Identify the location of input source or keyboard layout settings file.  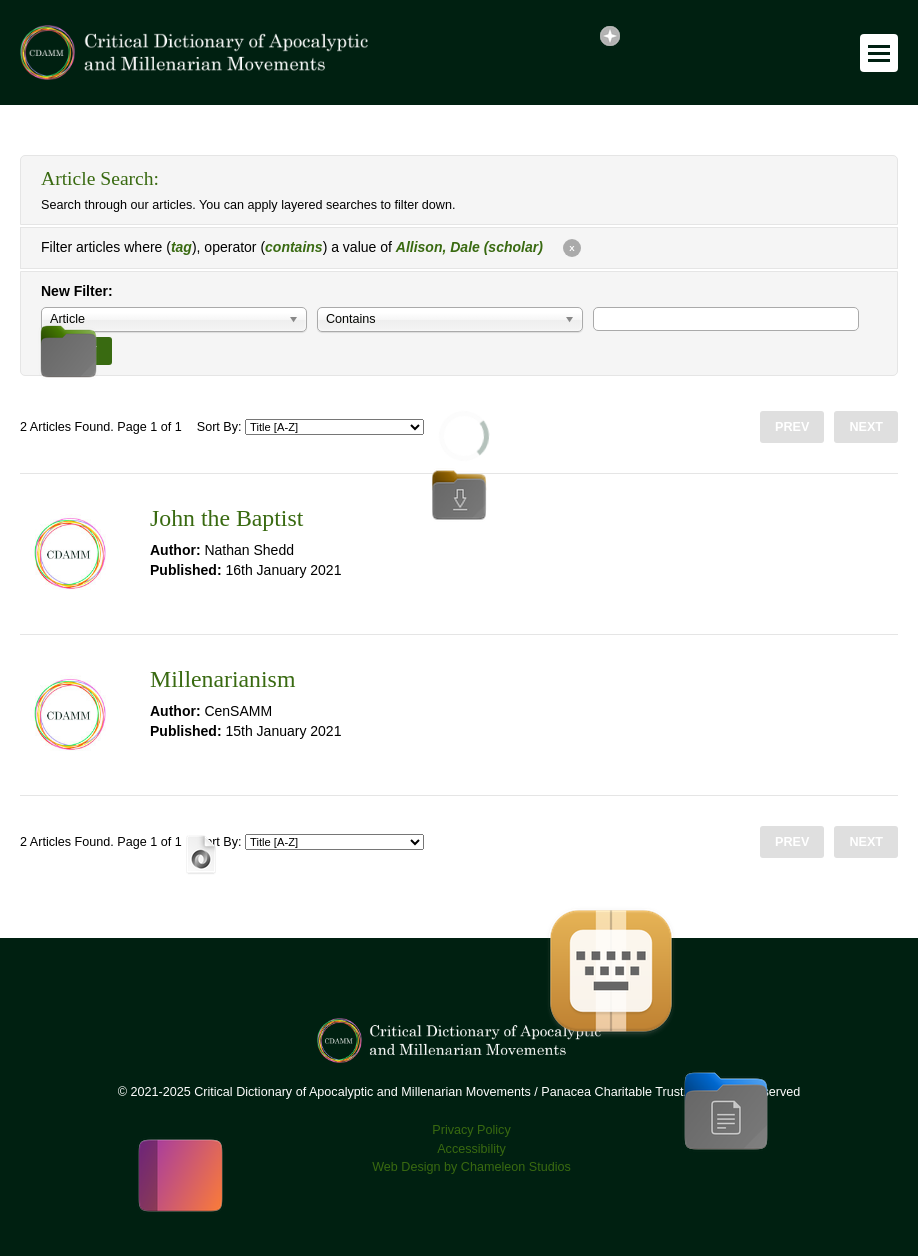
(611, 973).